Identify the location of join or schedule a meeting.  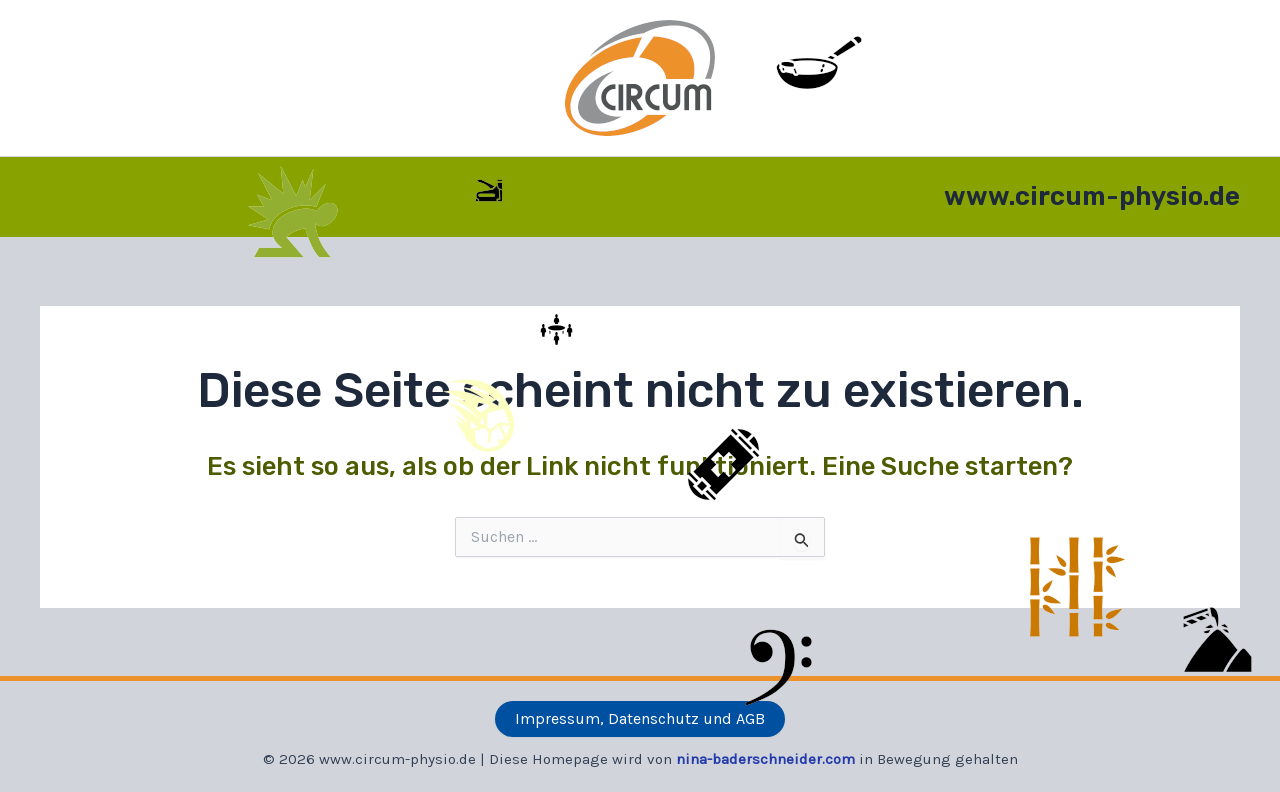
(556, 329).